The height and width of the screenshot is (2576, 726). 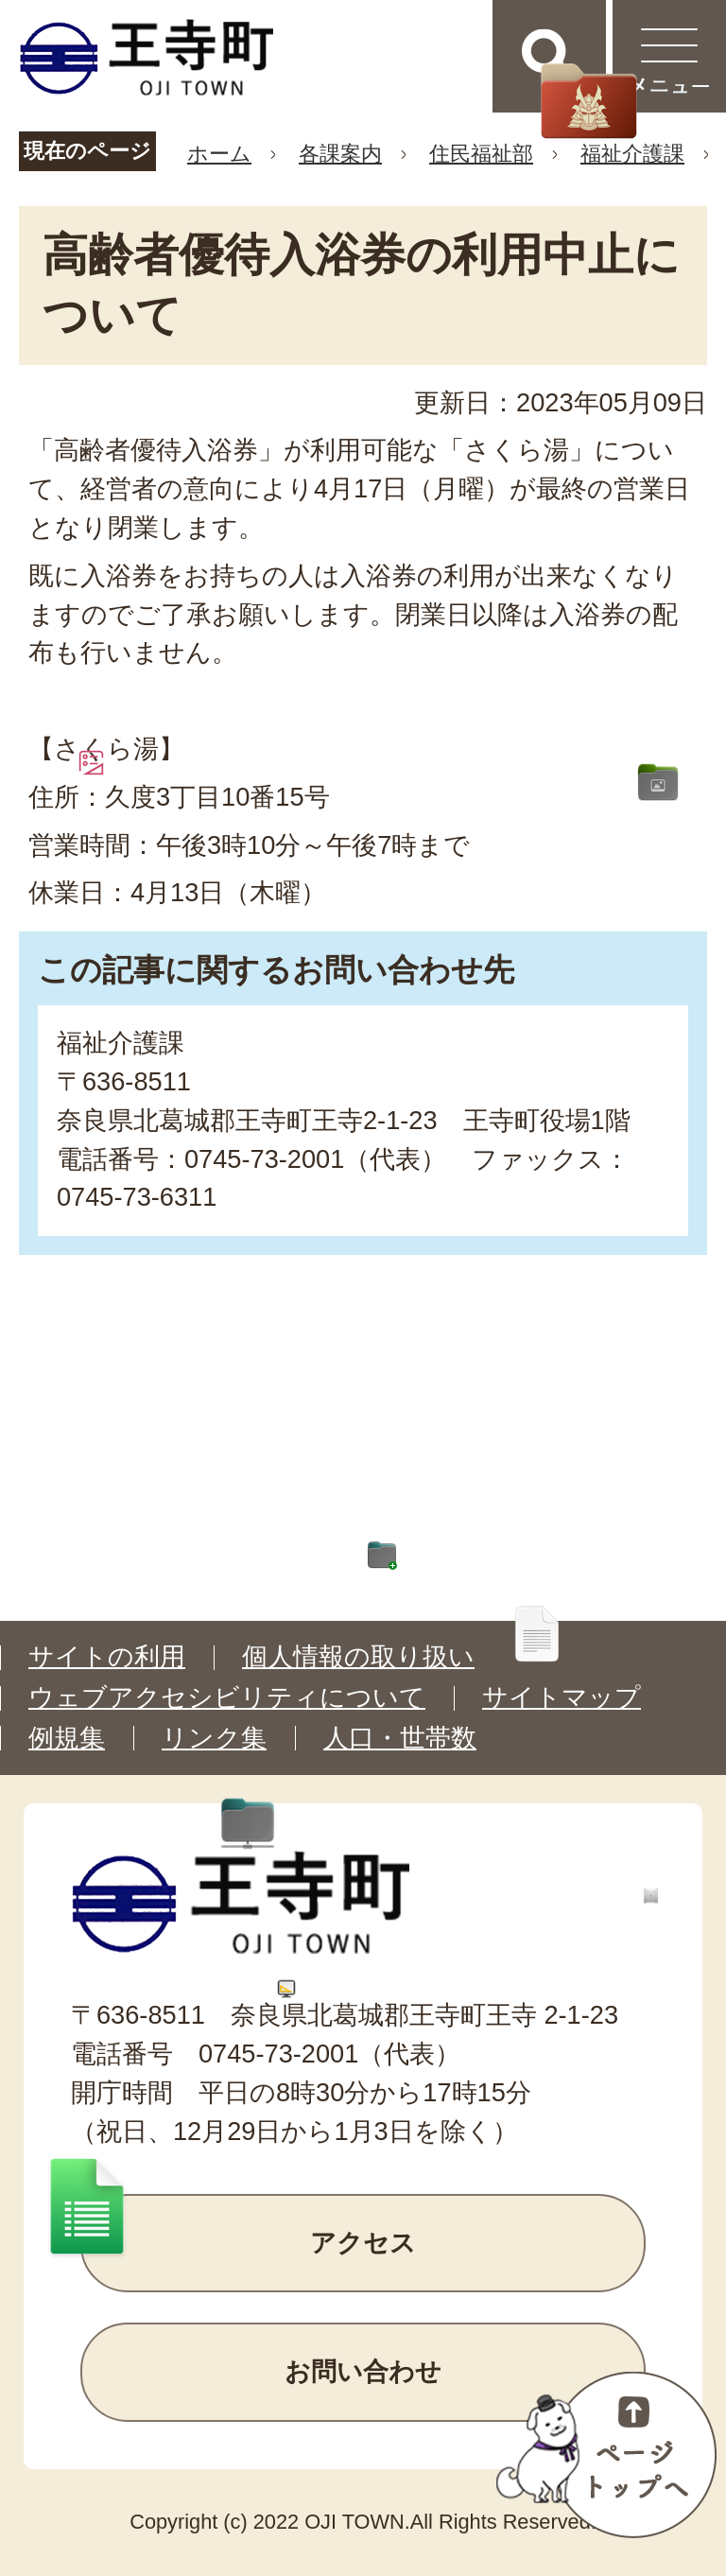 What do you see at coordinates (87, 2208) in the screenshot?
I see `google forms file or document` at bounding box center [87, 2208].